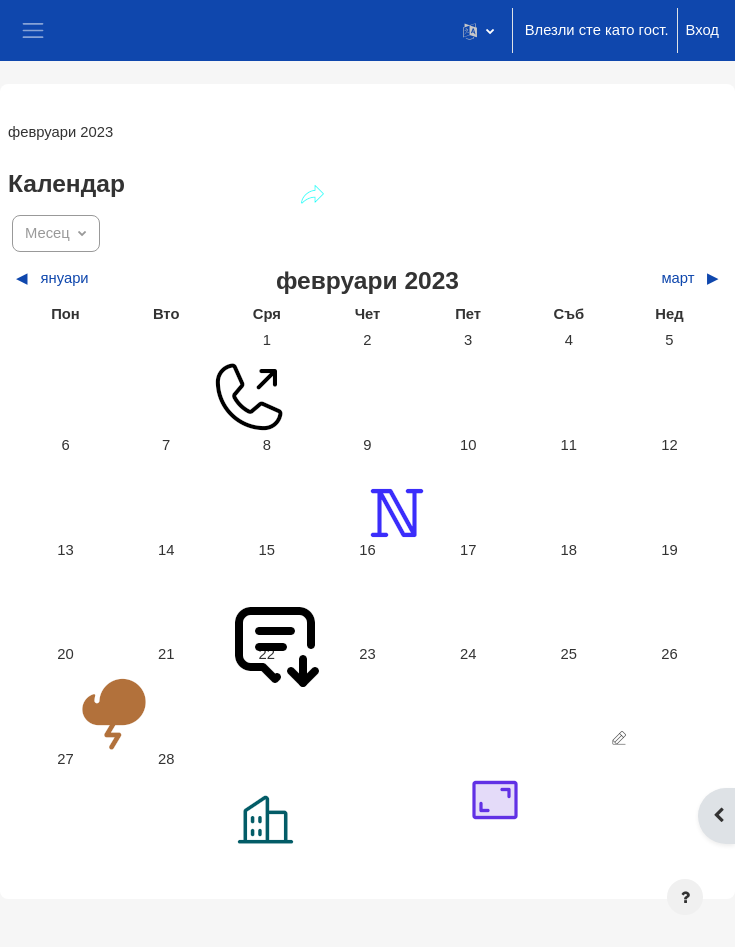 The image size is (735, 947). Describe the element at coordinates (397, 513) in the screenshot. I see `open Notion app` at that location.